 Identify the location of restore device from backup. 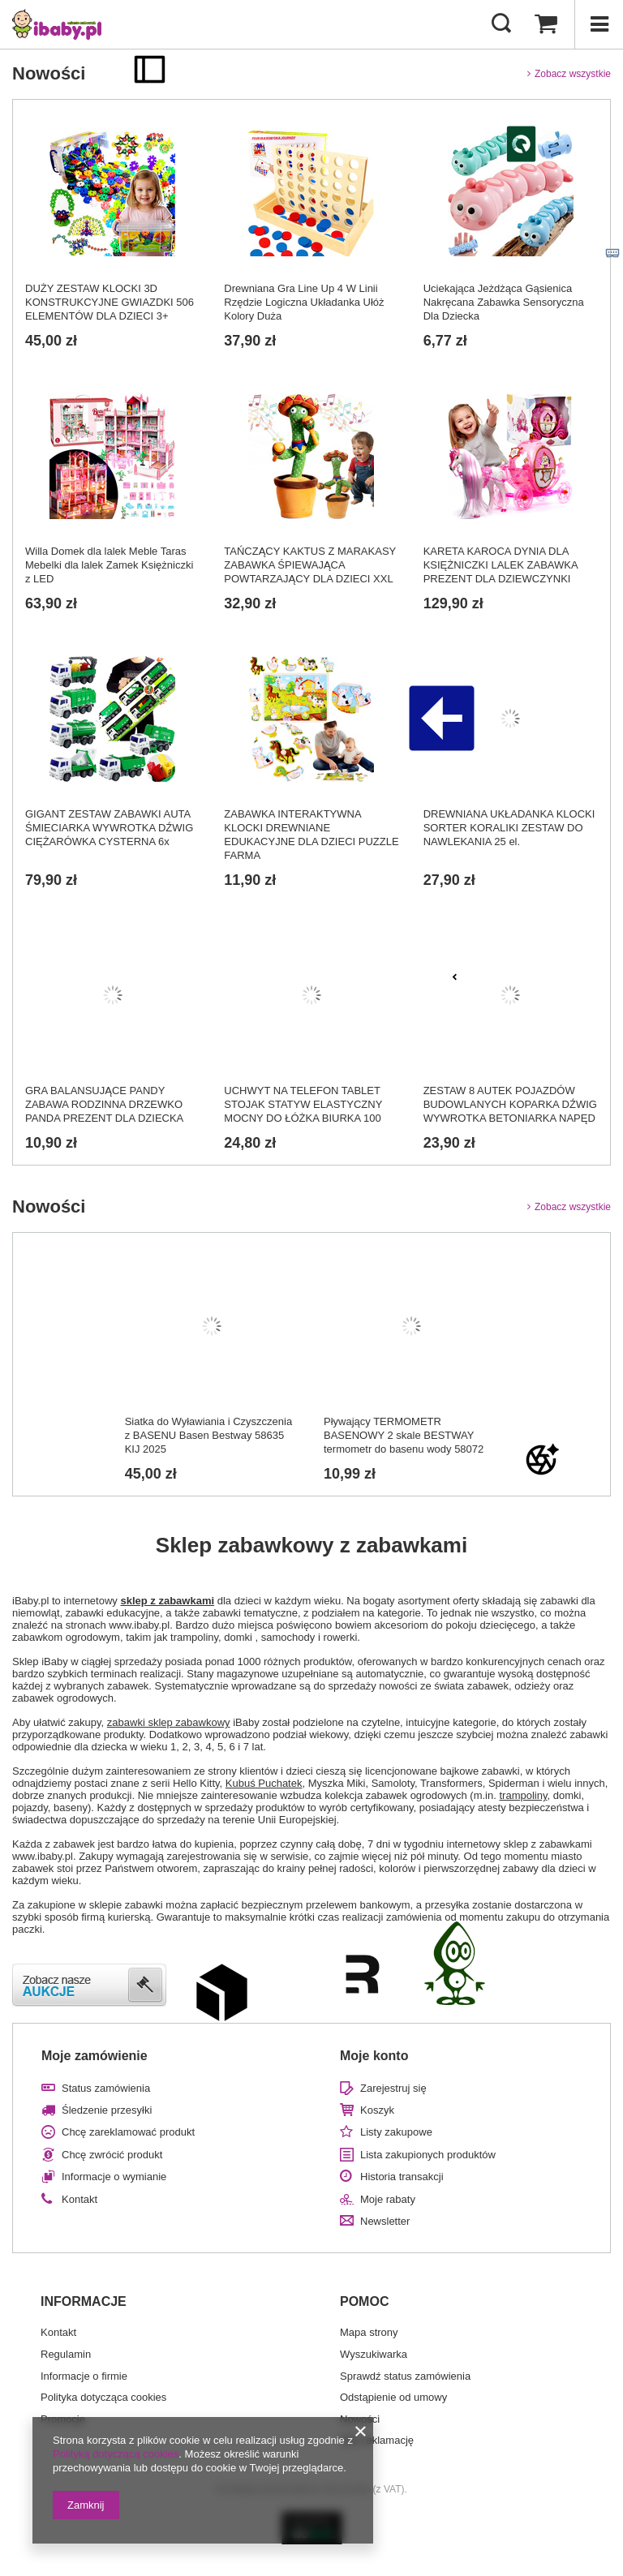
(521, 144).